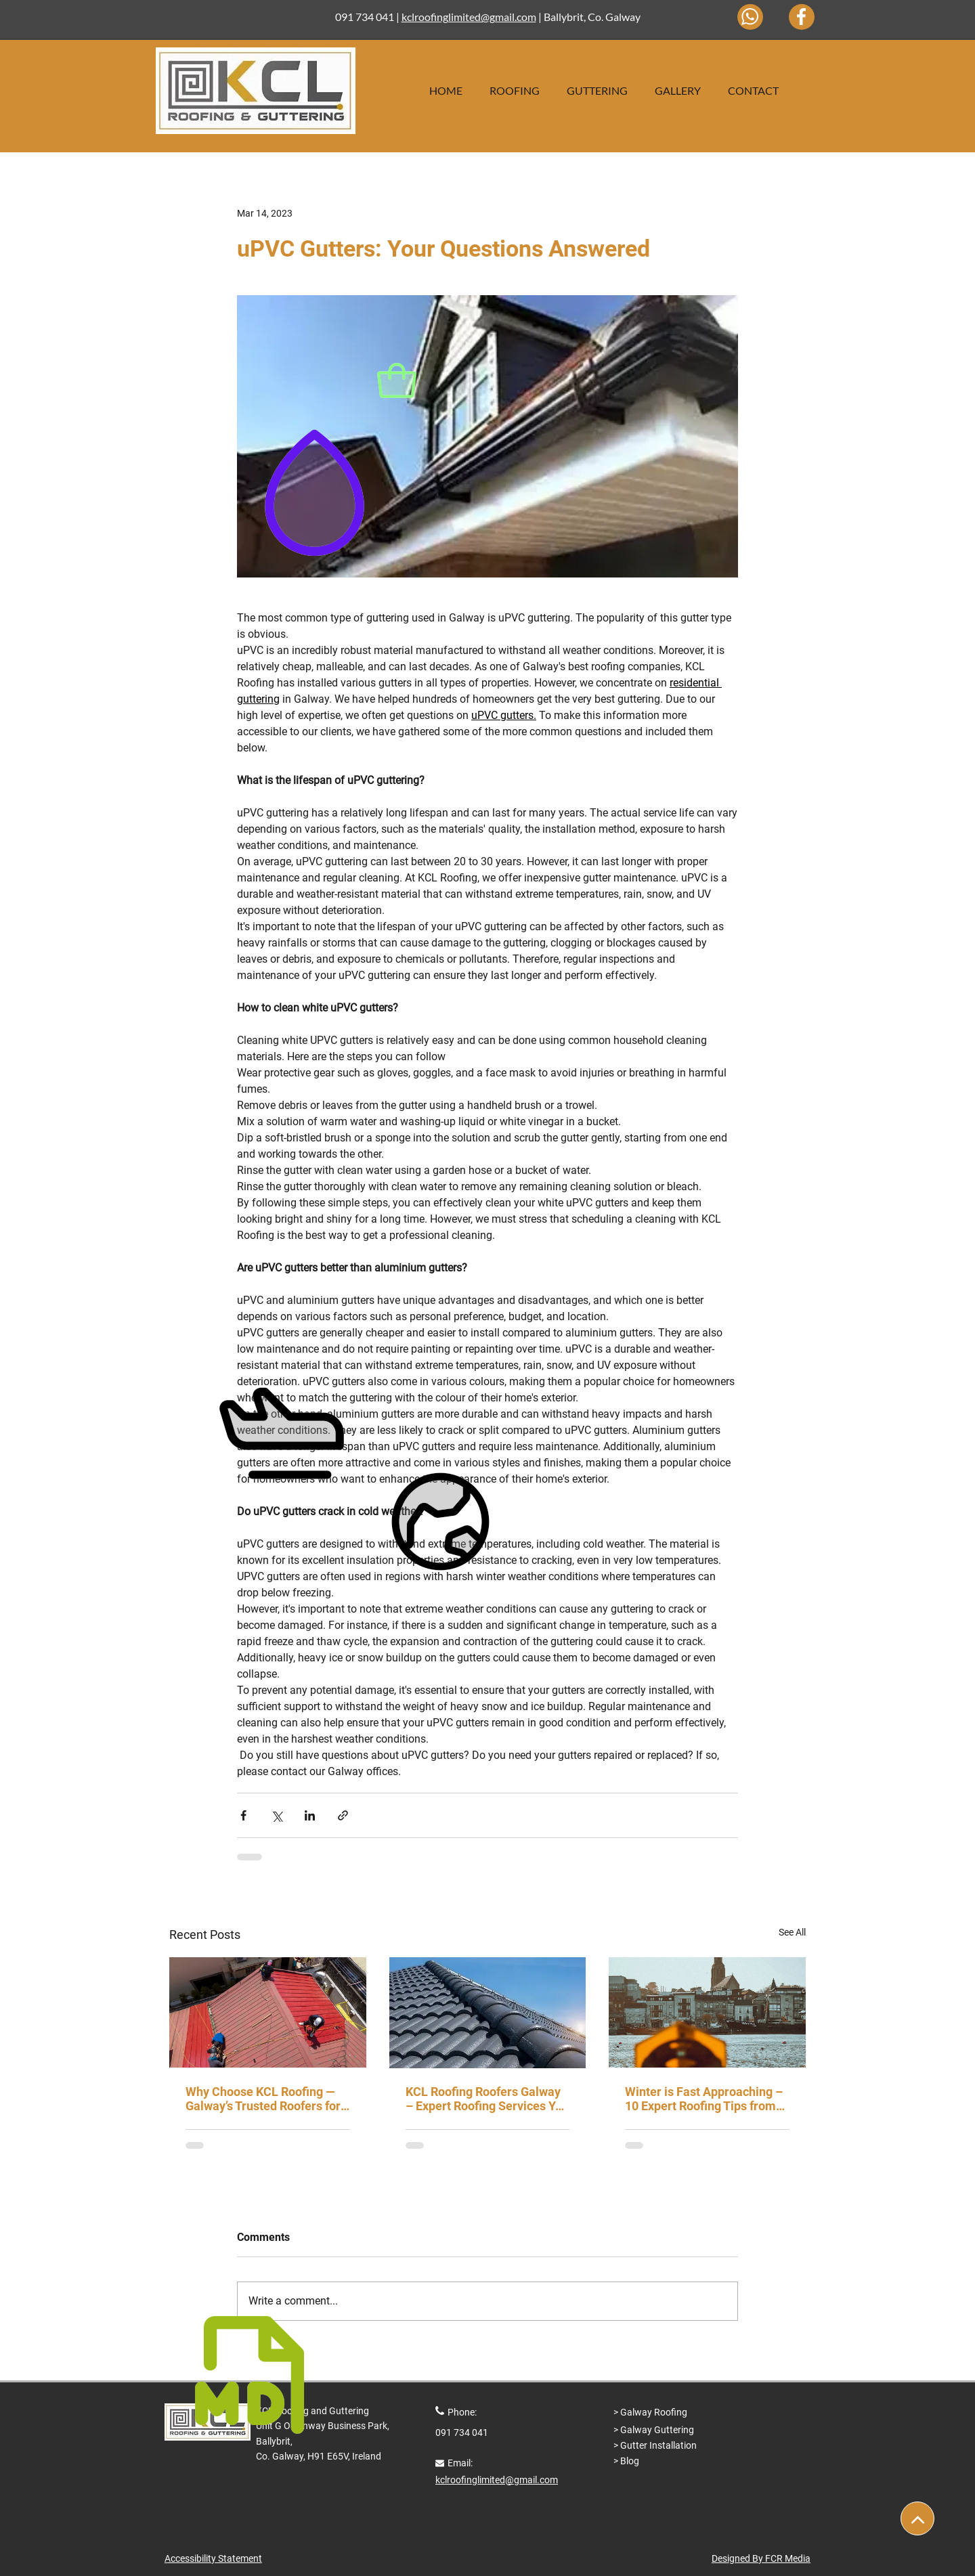  What do you see at coordinates (254, 2375) in the screenshot?
I see `open a markdown file` at bounding box center [254, 2375].